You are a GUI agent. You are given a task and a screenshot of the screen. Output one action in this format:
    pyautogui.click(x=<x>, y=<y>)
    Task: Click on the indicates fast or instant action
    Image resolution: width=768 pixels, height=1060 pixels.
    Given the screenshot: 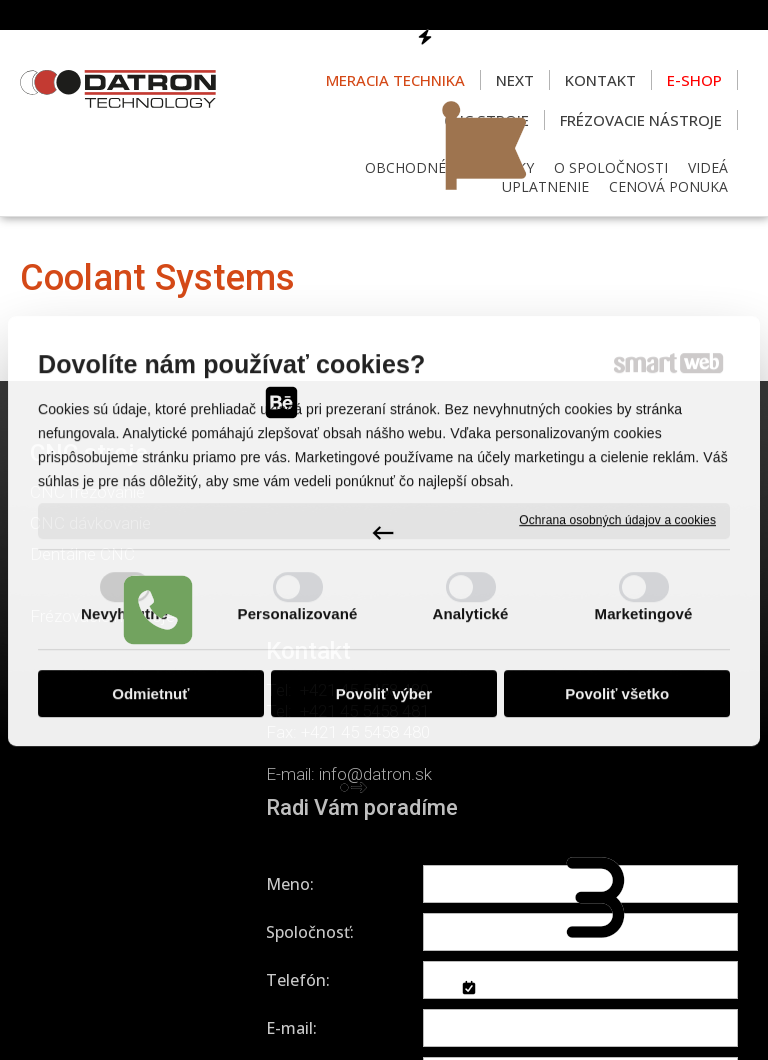 What is the action you would take?
    pyautogui.click(x=425, y=37)
    